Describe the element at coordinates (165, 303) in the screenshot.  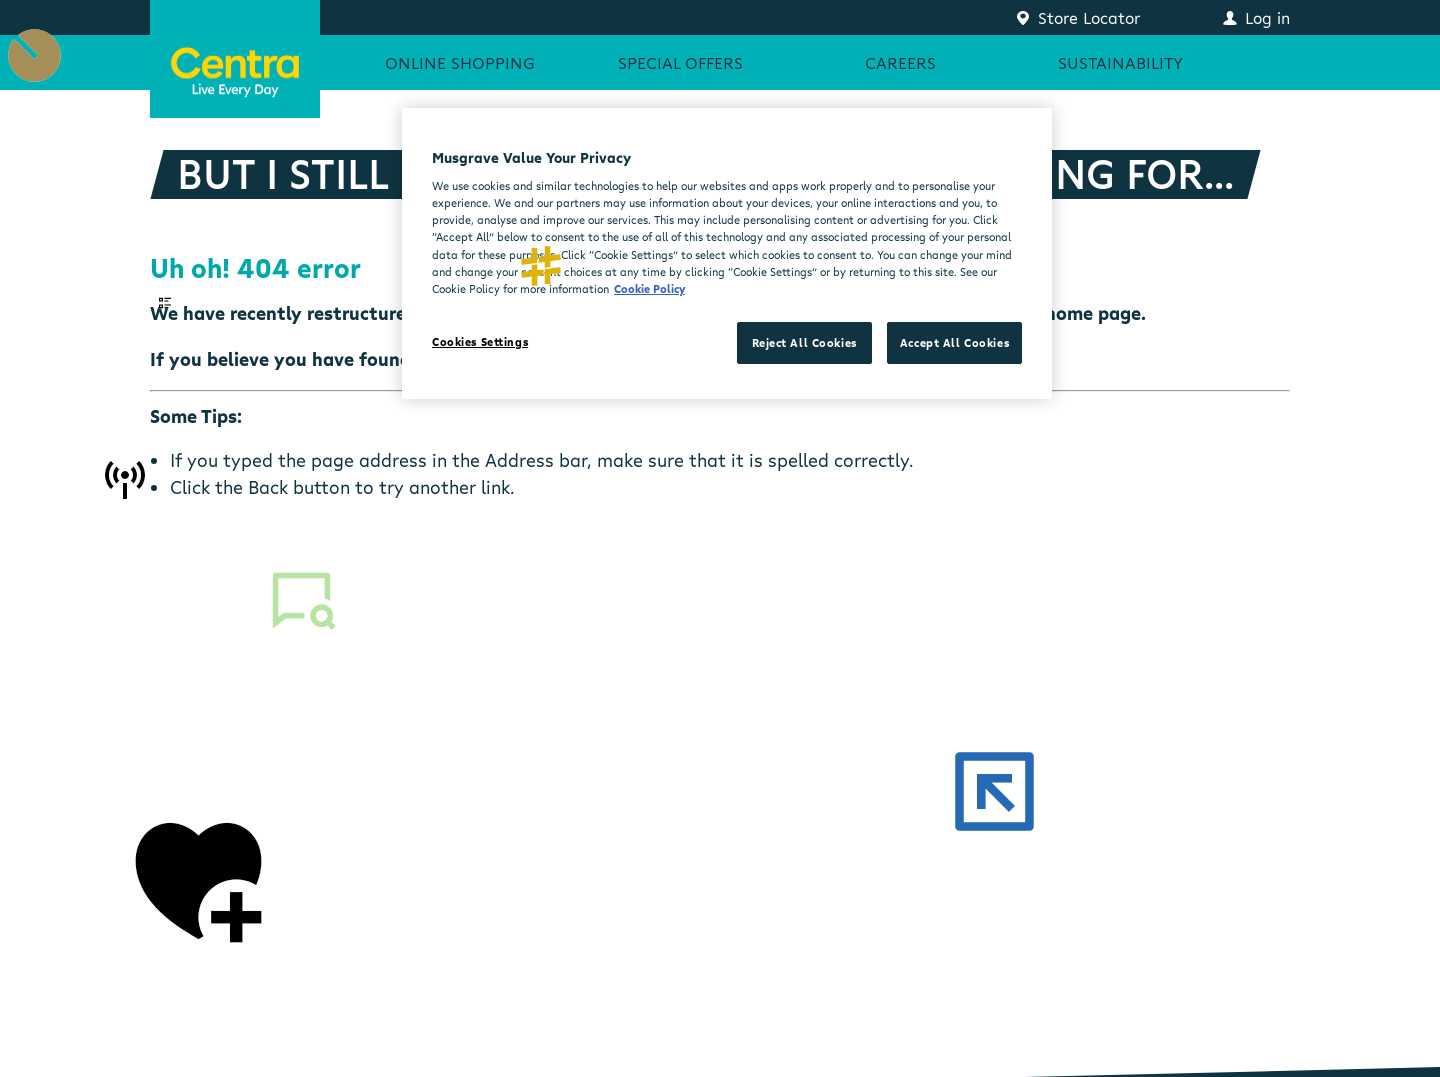
I see `view completed tasks in a checklist` at that location.